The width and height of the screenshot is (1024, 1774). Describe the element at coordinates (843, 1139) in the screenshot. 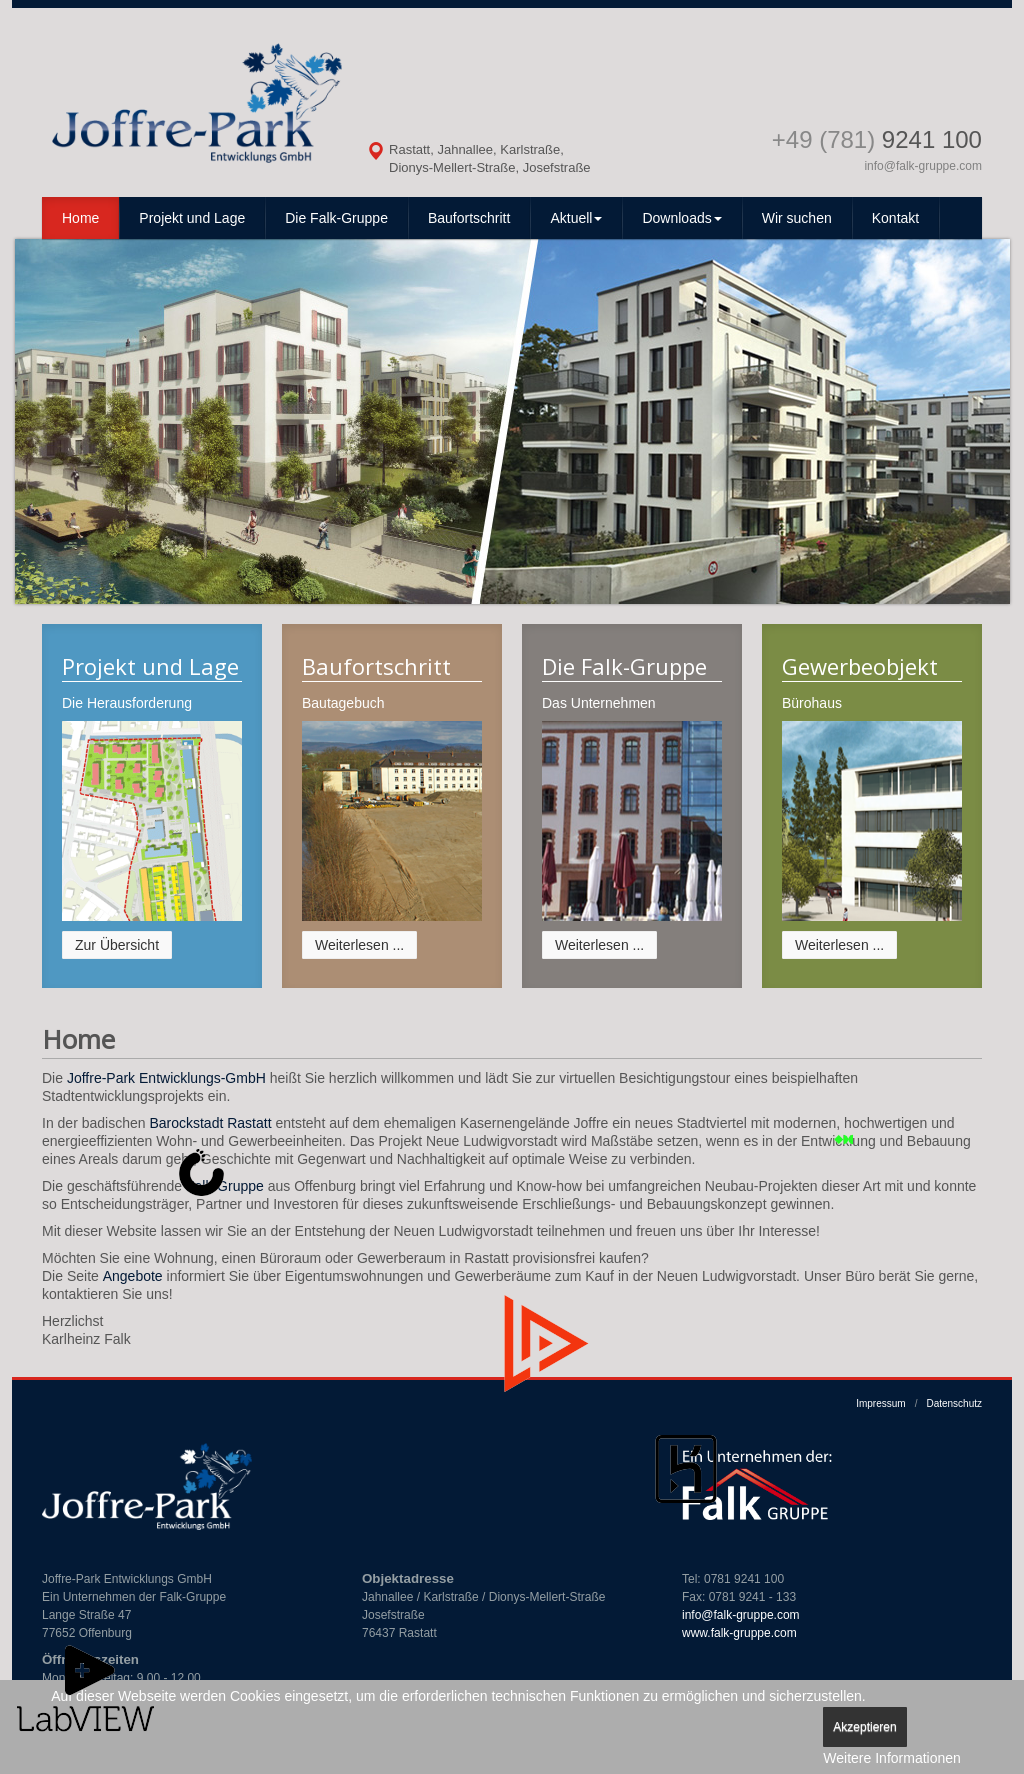

I see `42 school / 42 group logo` at that location.